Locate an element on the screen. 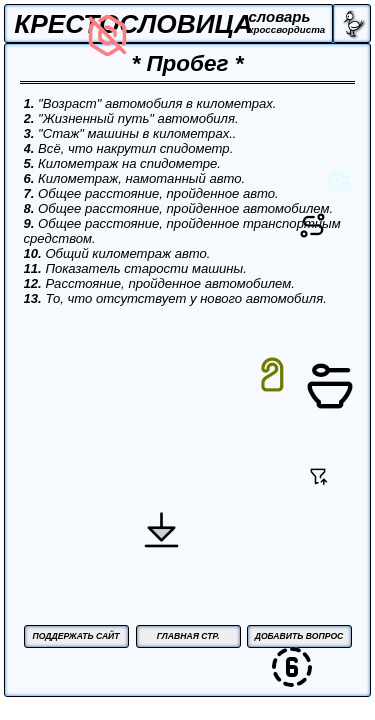  access food or recipe features is located at coordinates (330, 386).